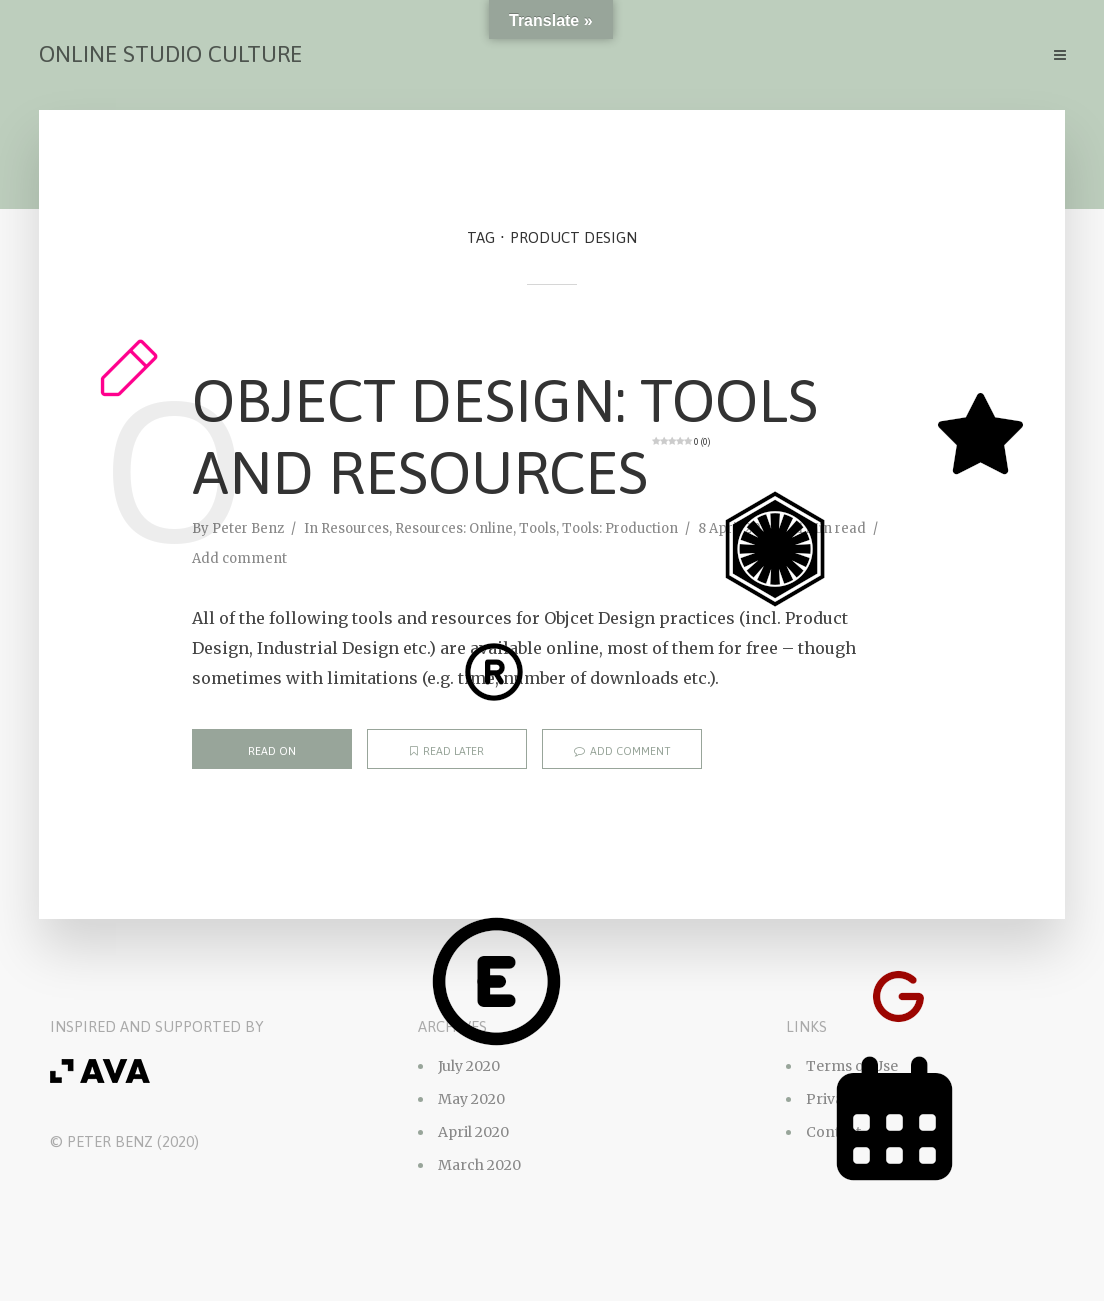  What do you see at coordinates (496, 981) in the screenshot?
I see `indicates east direction on a map or compass` at bounding box center [496, 981].